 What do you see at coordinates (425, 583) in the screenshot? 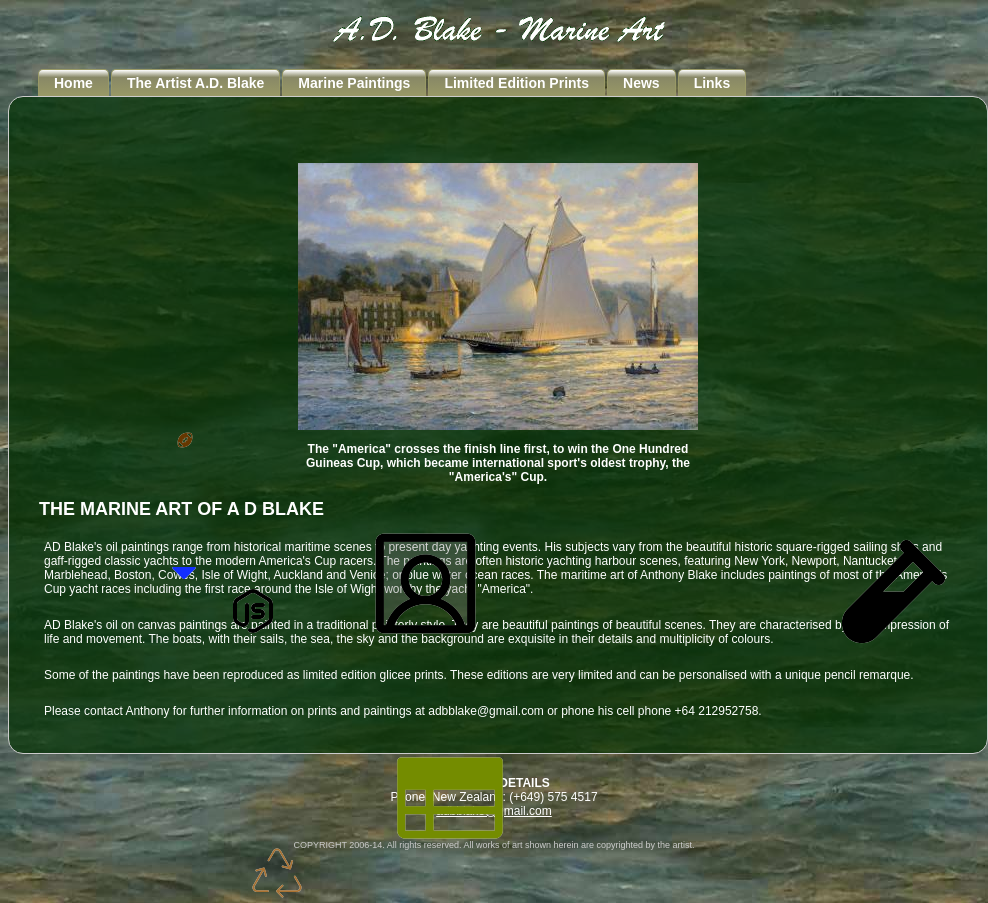
I see `view your profile` at bounding box center [425, 583].